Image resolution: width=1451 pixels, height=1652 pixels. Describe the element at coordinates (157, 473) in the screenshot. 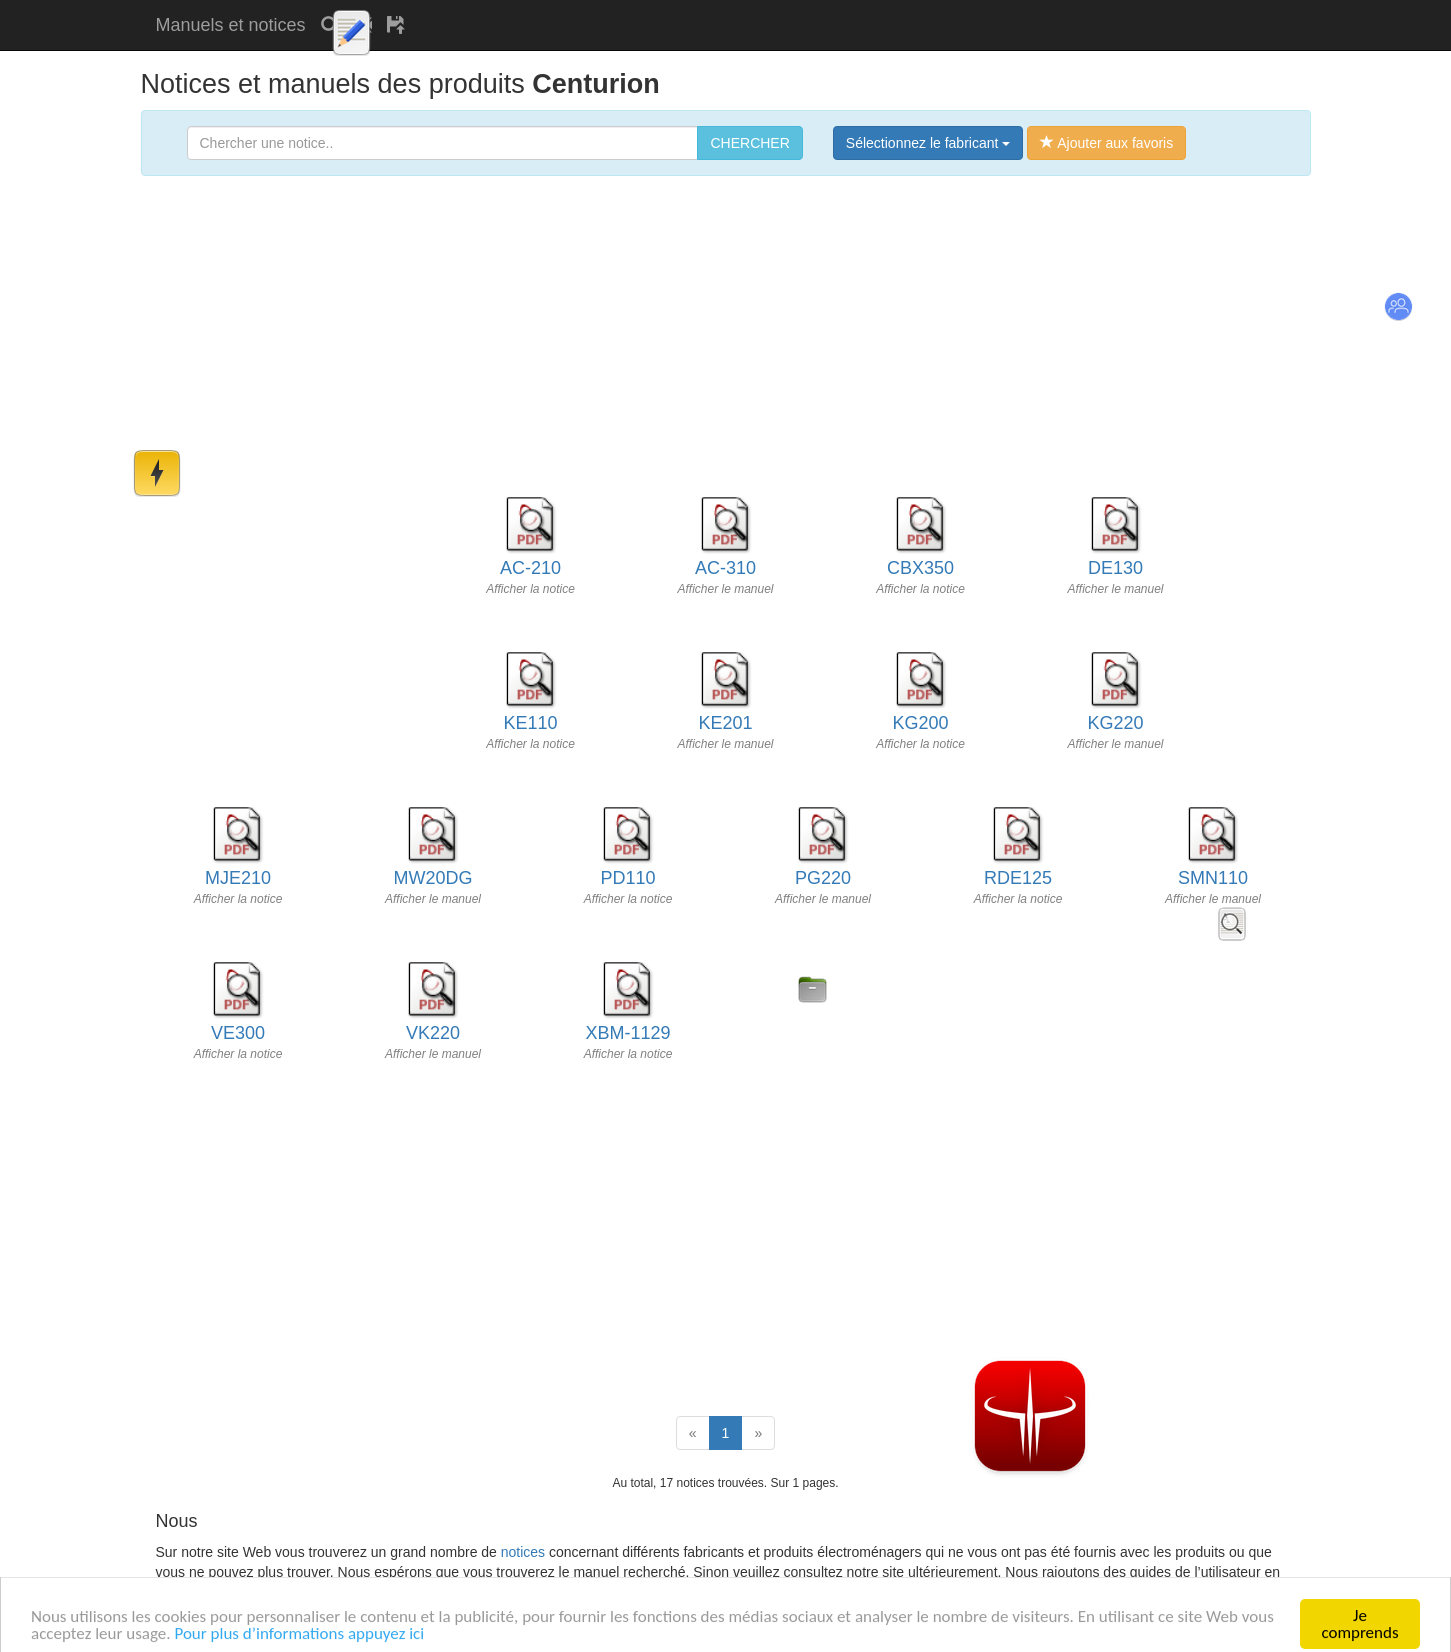

I see `access power and battery settings` at that location.